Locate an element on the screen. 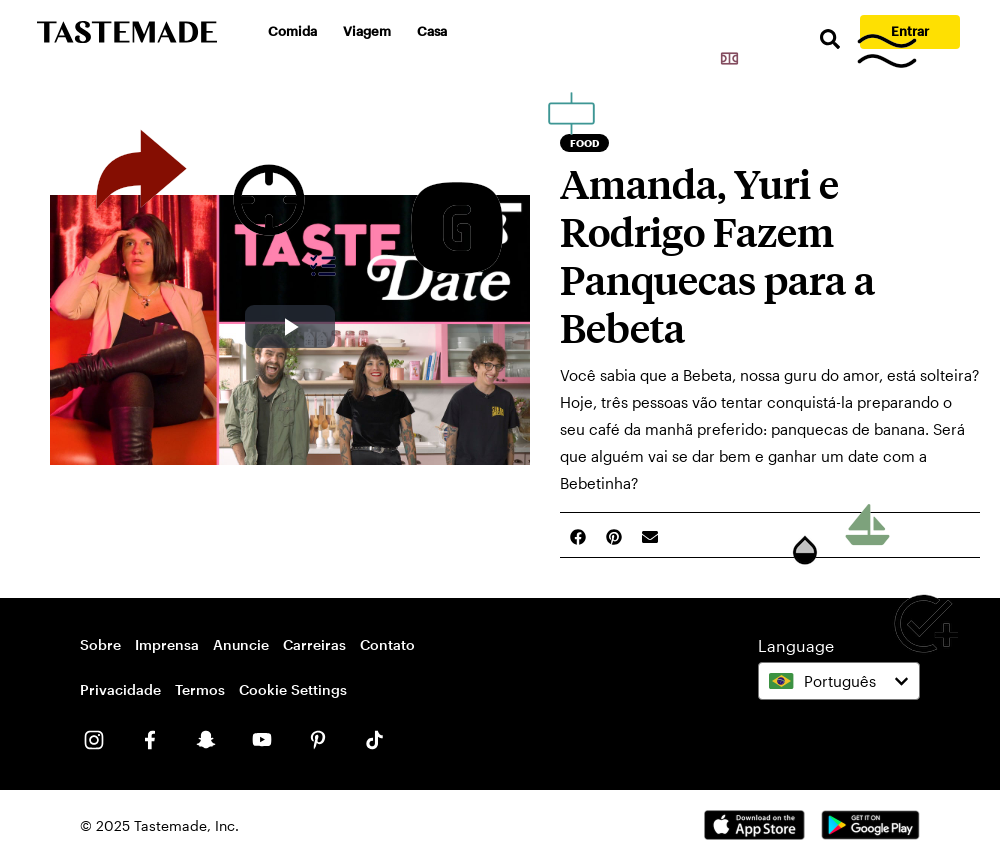 Image resolution: width=1000 pixels, height=860 pixels. add a new task to your list is located at coordinates (923, 623).